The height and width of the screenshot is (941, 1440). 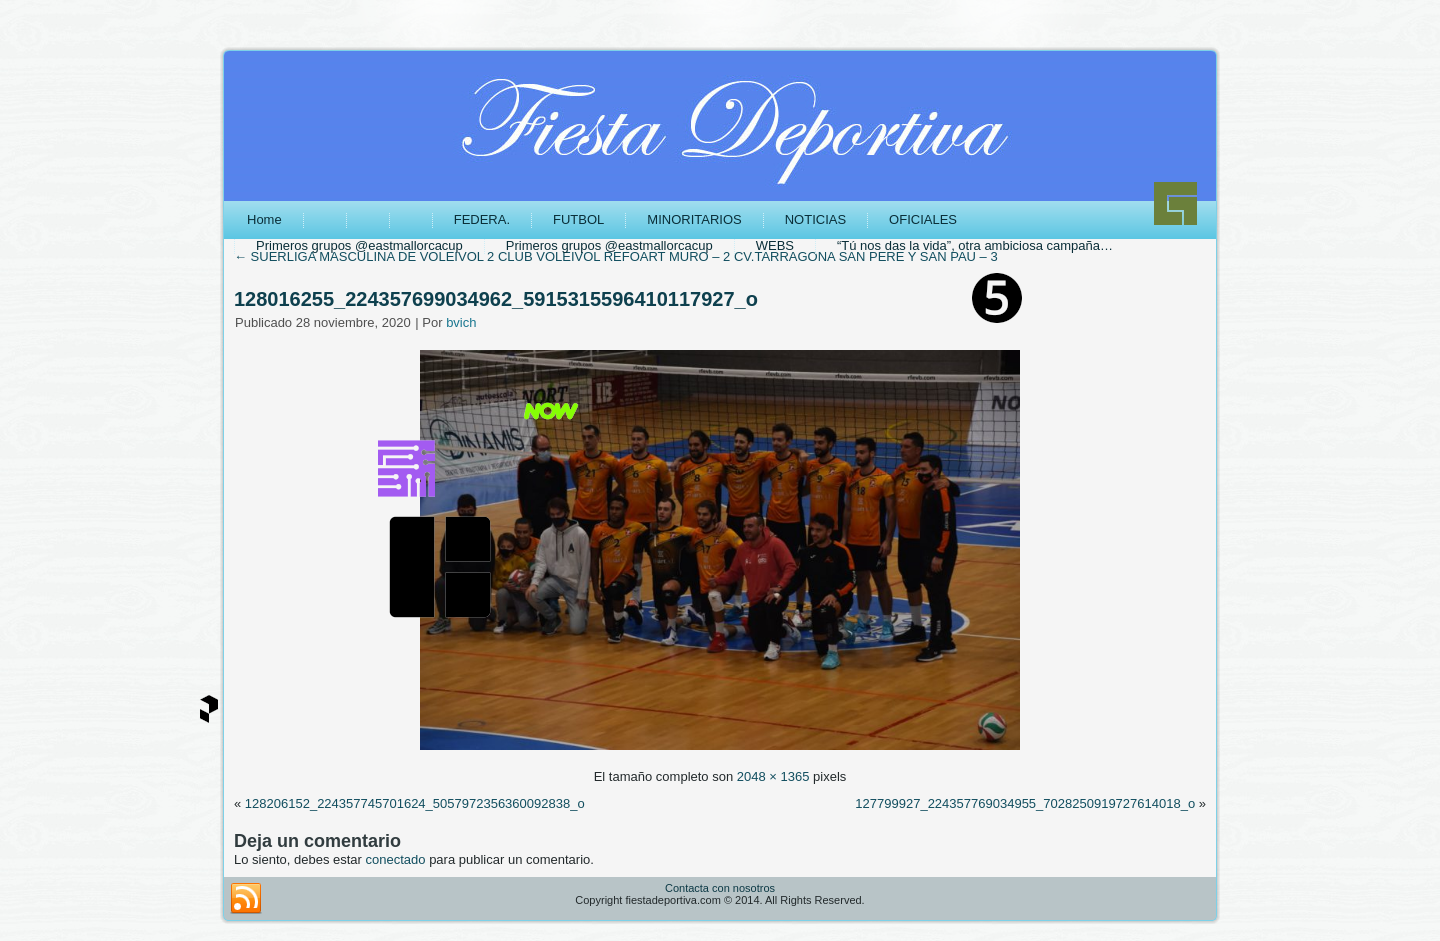 What do you see at coordinates (997, 298) in the screenshot?
I see `JUnit 5 testing framework logo` at bounding box center [997, 298].